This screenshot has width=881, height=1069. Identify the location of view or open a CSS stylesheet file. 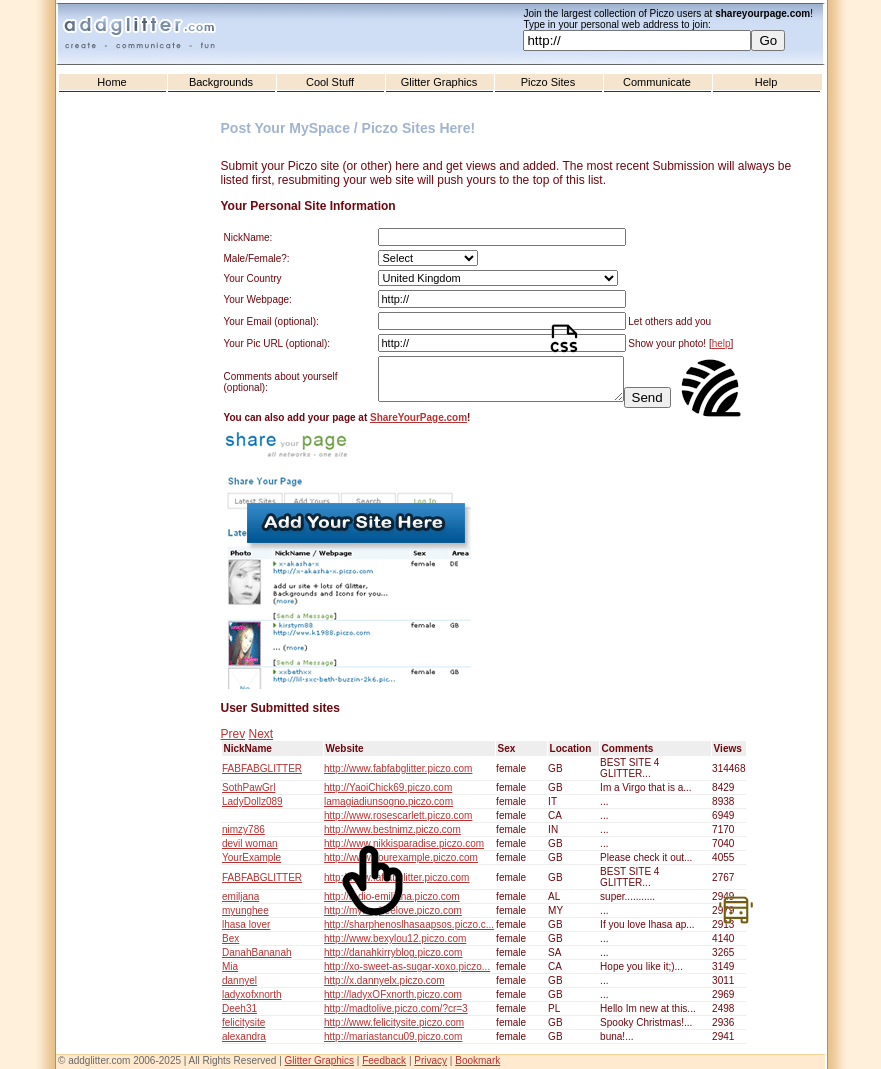
(564, 339).